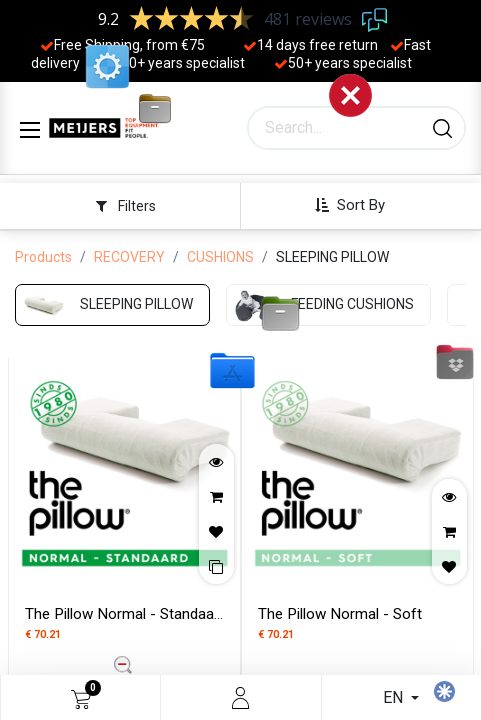 The image size is (481, 720). What do you see at coordinates (280, 313) in the screenshot?
I see `open the file manager` at bounding box center [280, 313].